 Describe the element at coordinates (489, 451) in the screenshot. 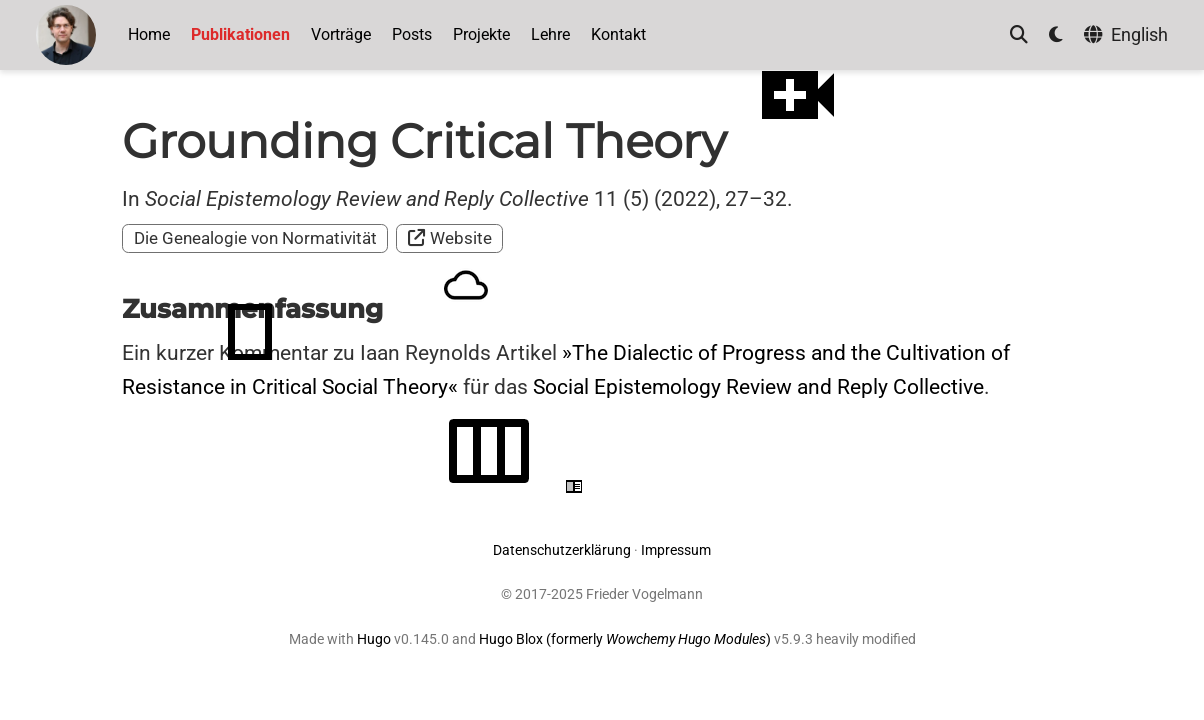

I see `switch to week view in calendar` at that location.